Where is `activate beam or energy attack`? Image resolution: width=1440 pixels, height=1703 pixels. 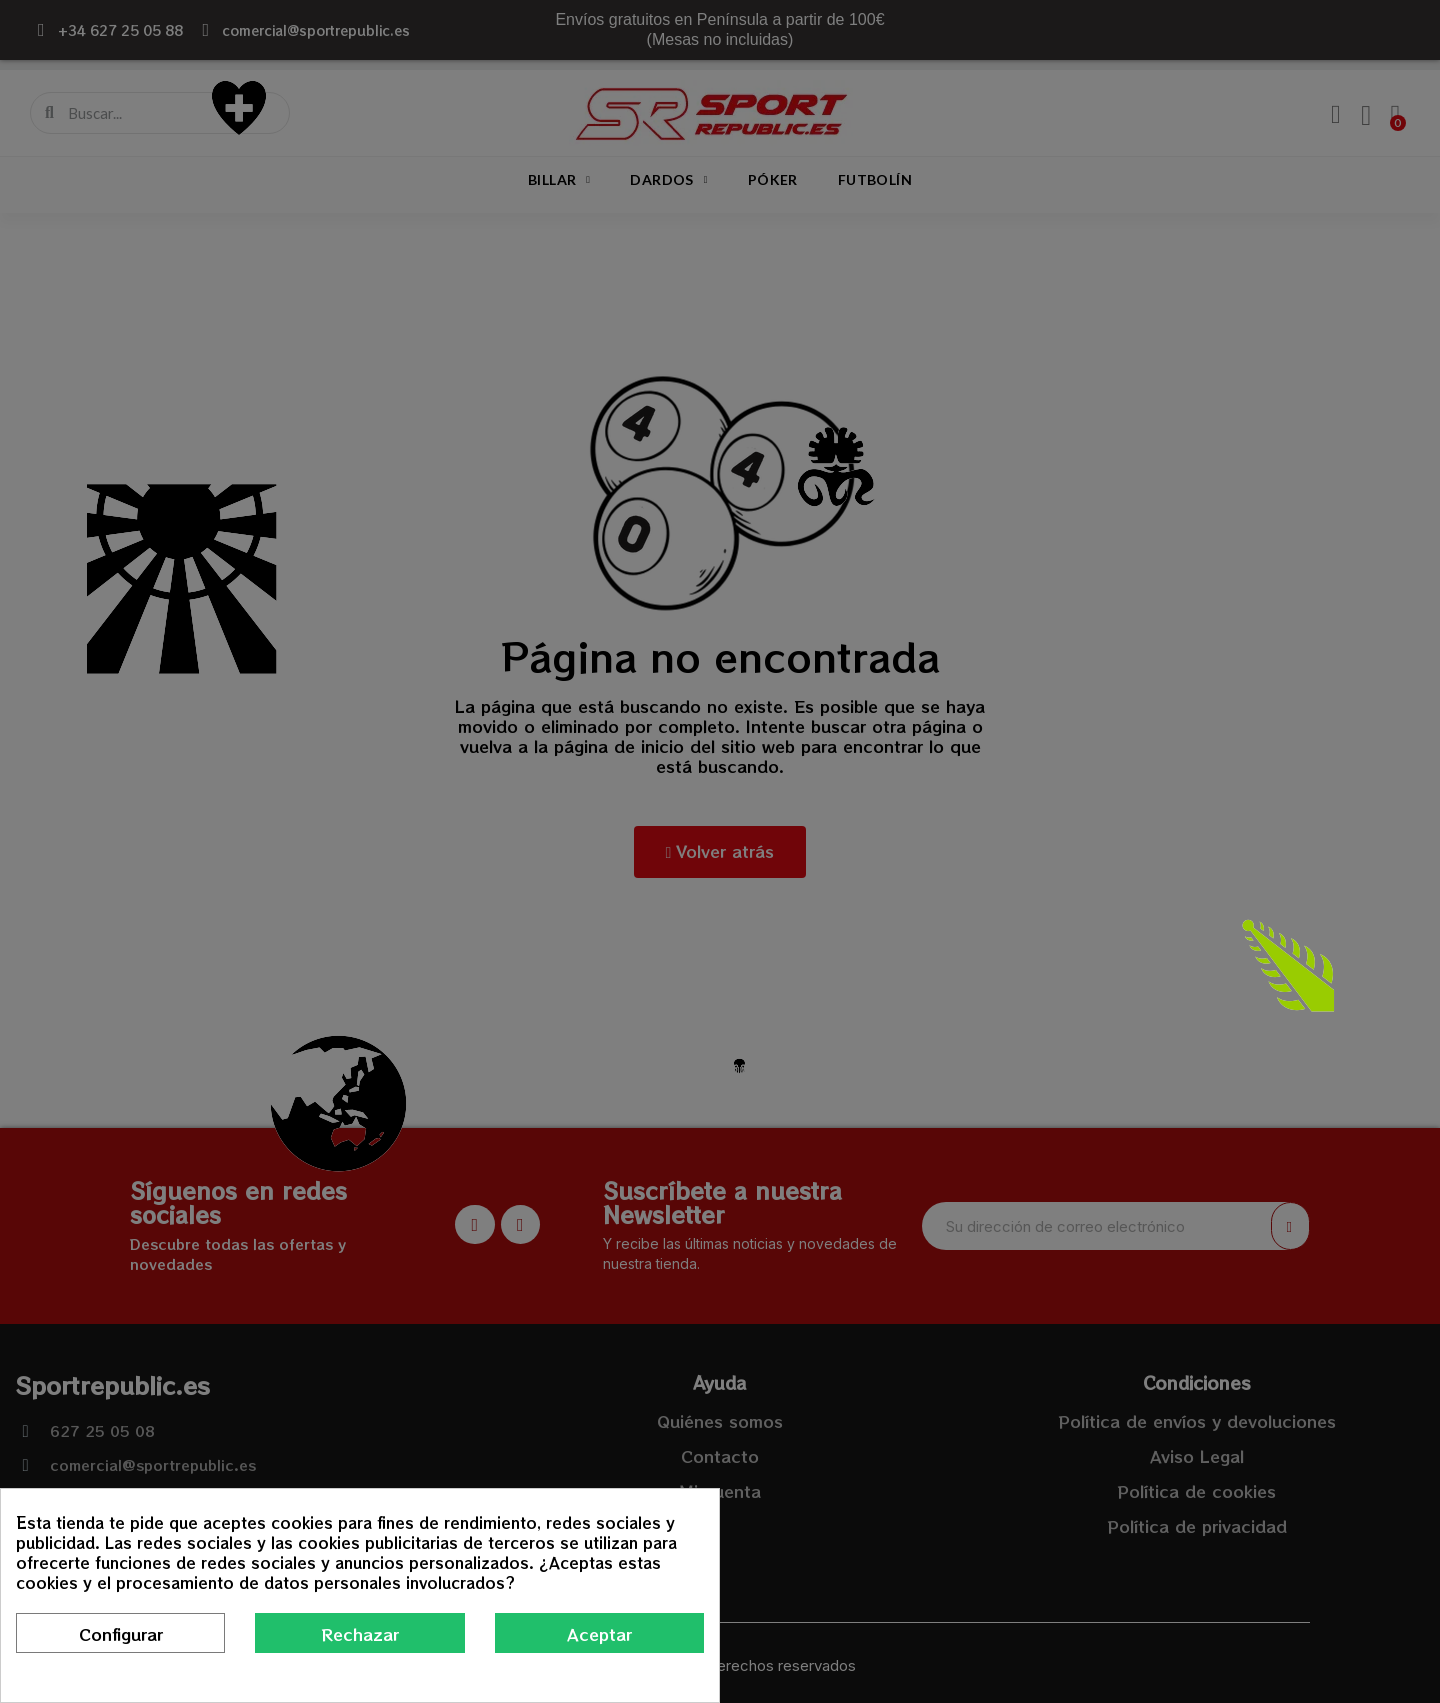
activate beam or energy attack is located at coordinates (1288, 965).